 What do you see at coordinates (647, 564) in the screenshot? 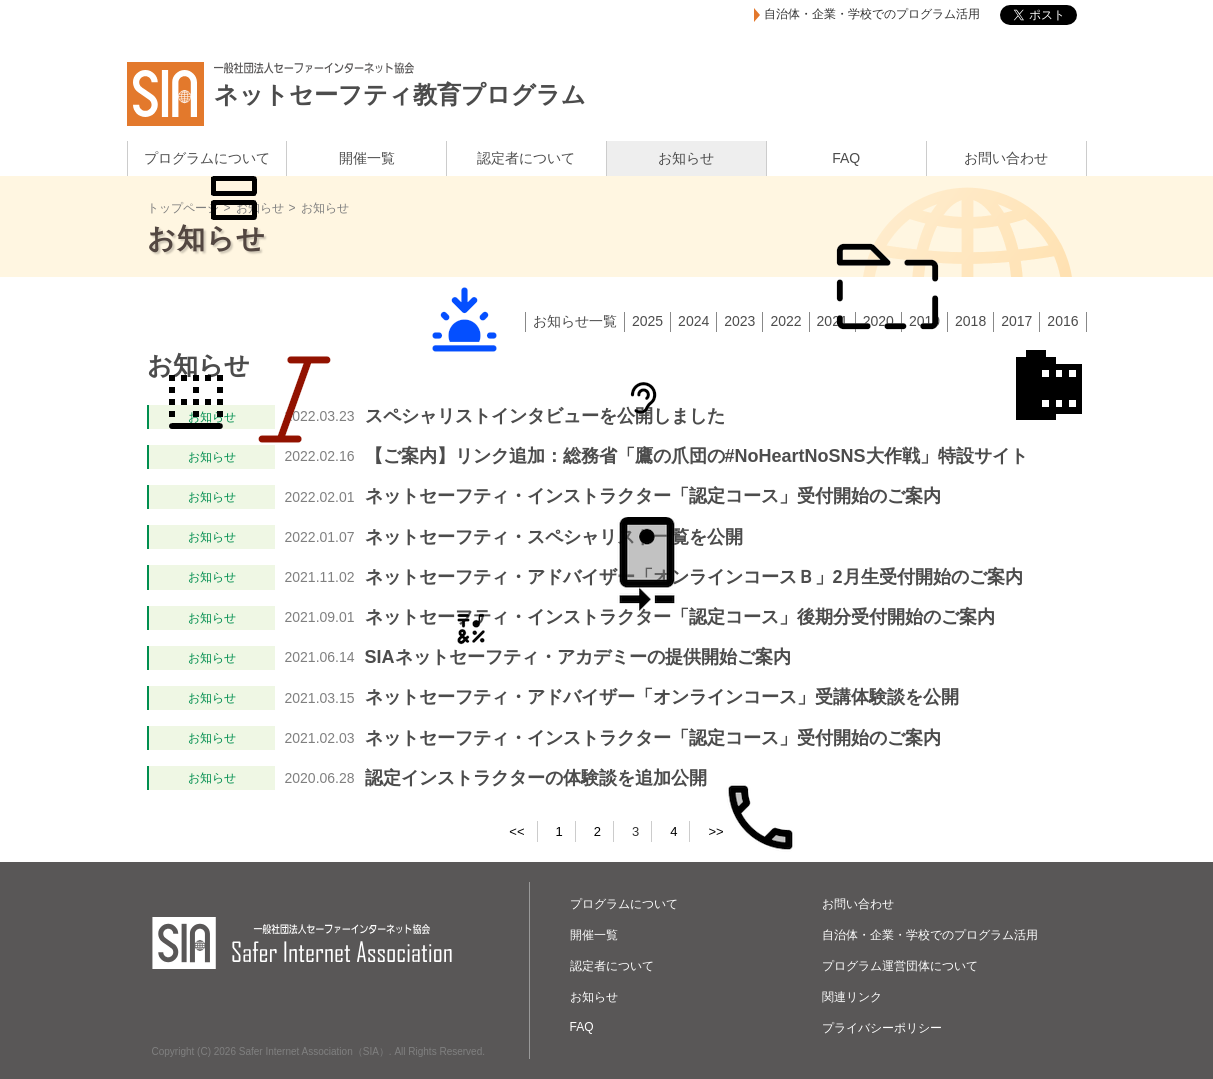
I see `switch to rear camera` at bounding box center [647, 564].